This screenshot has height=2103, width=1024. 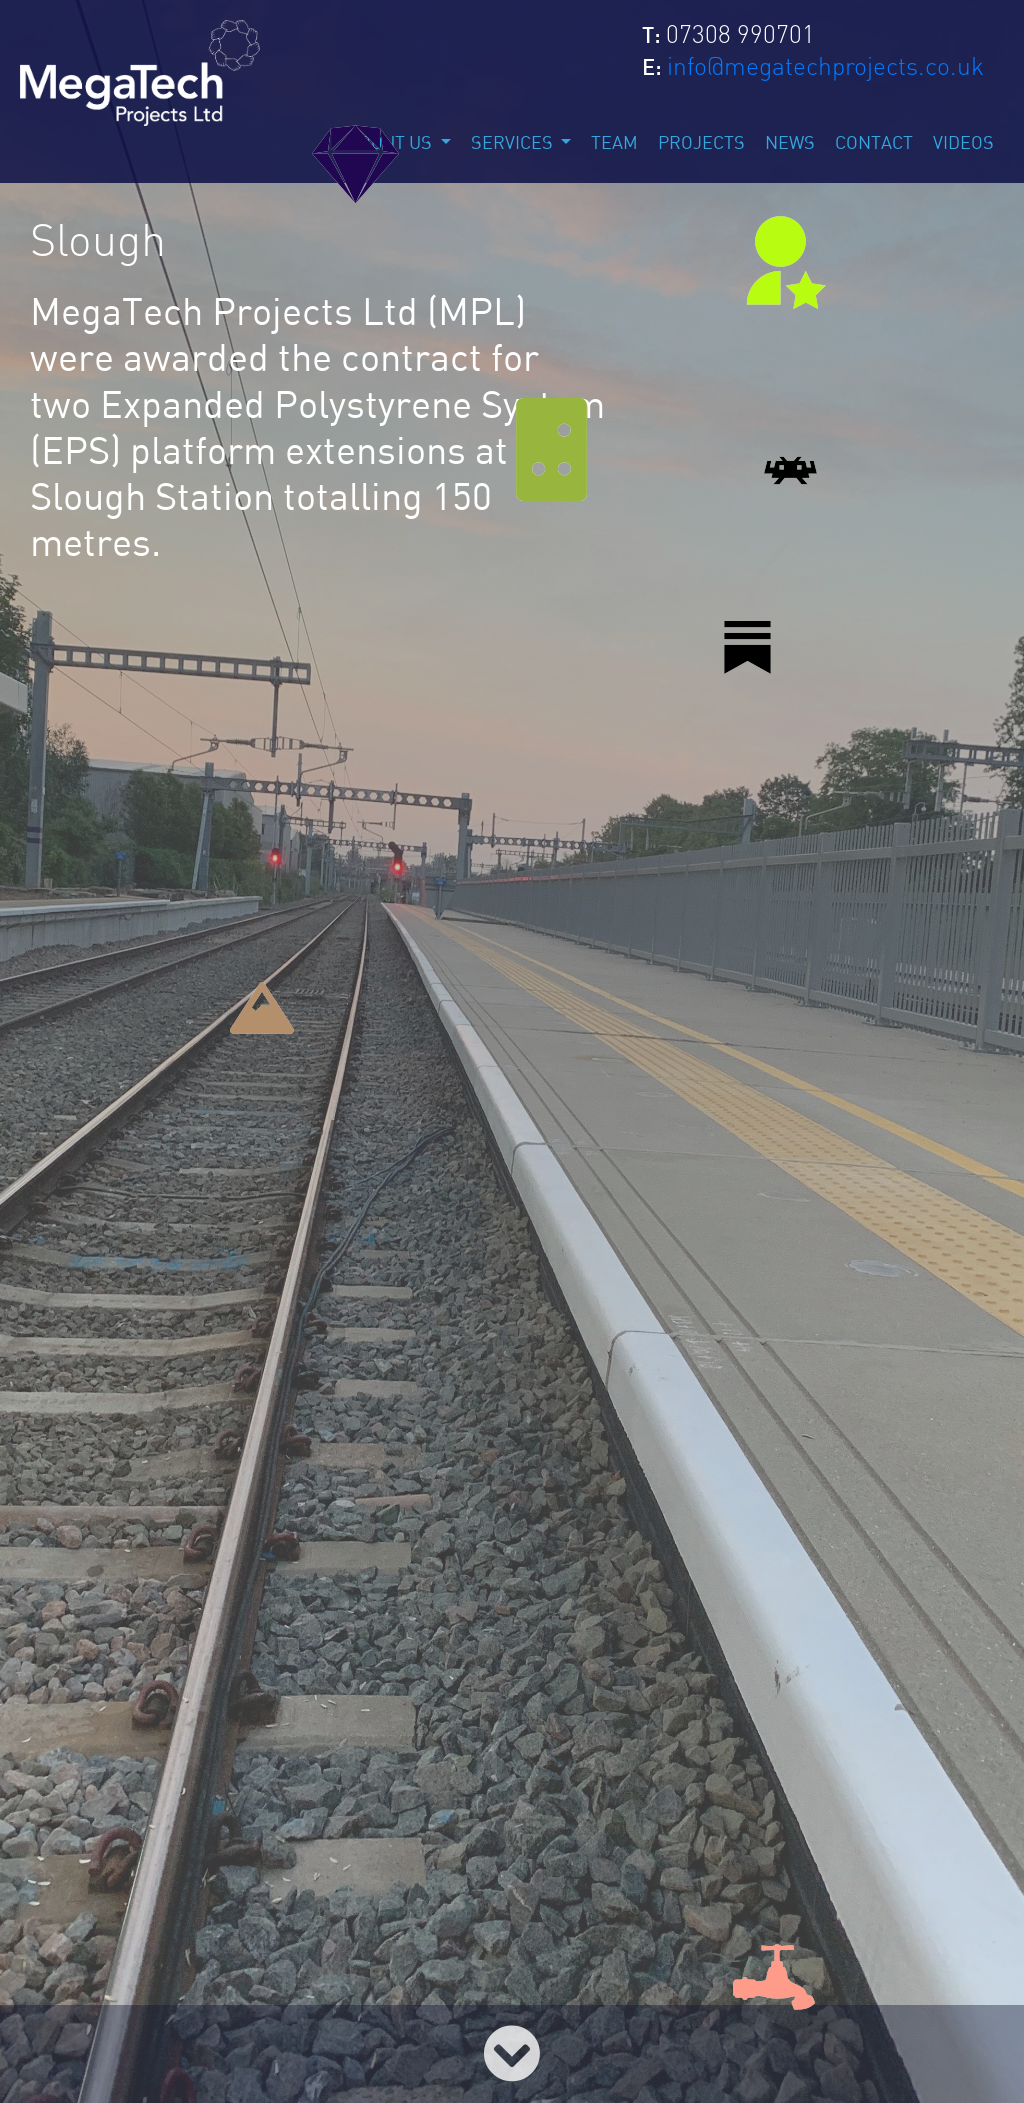 I want to click on view favorite or starred user, so click(x=780, y=262).